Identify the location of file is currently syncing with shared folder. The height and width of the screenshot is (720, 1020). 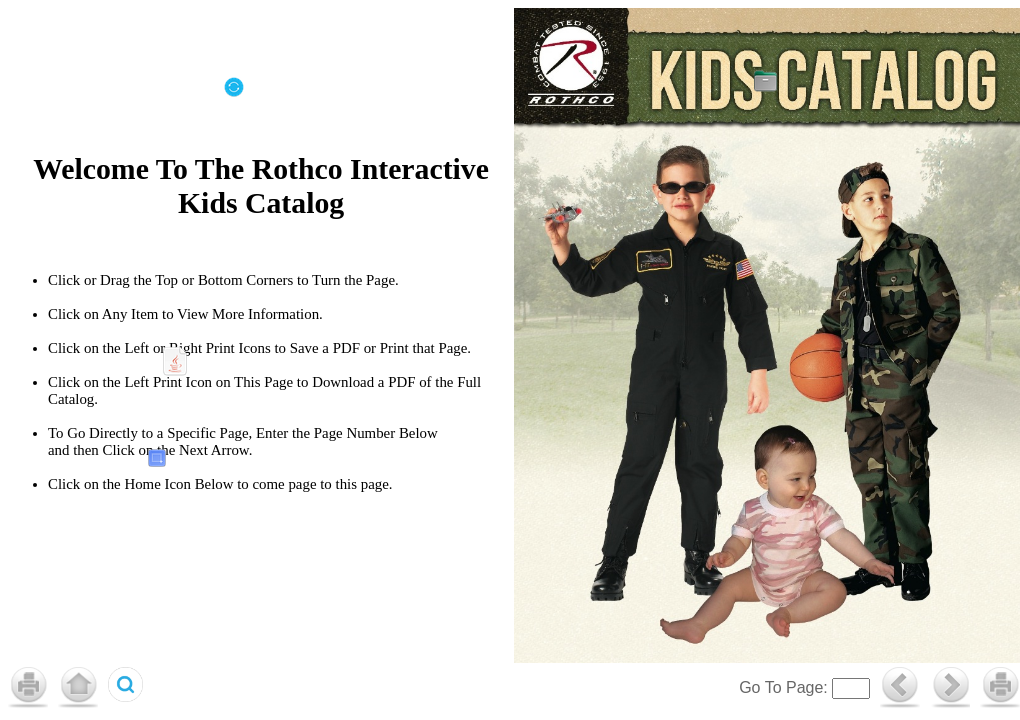
(234, 87).